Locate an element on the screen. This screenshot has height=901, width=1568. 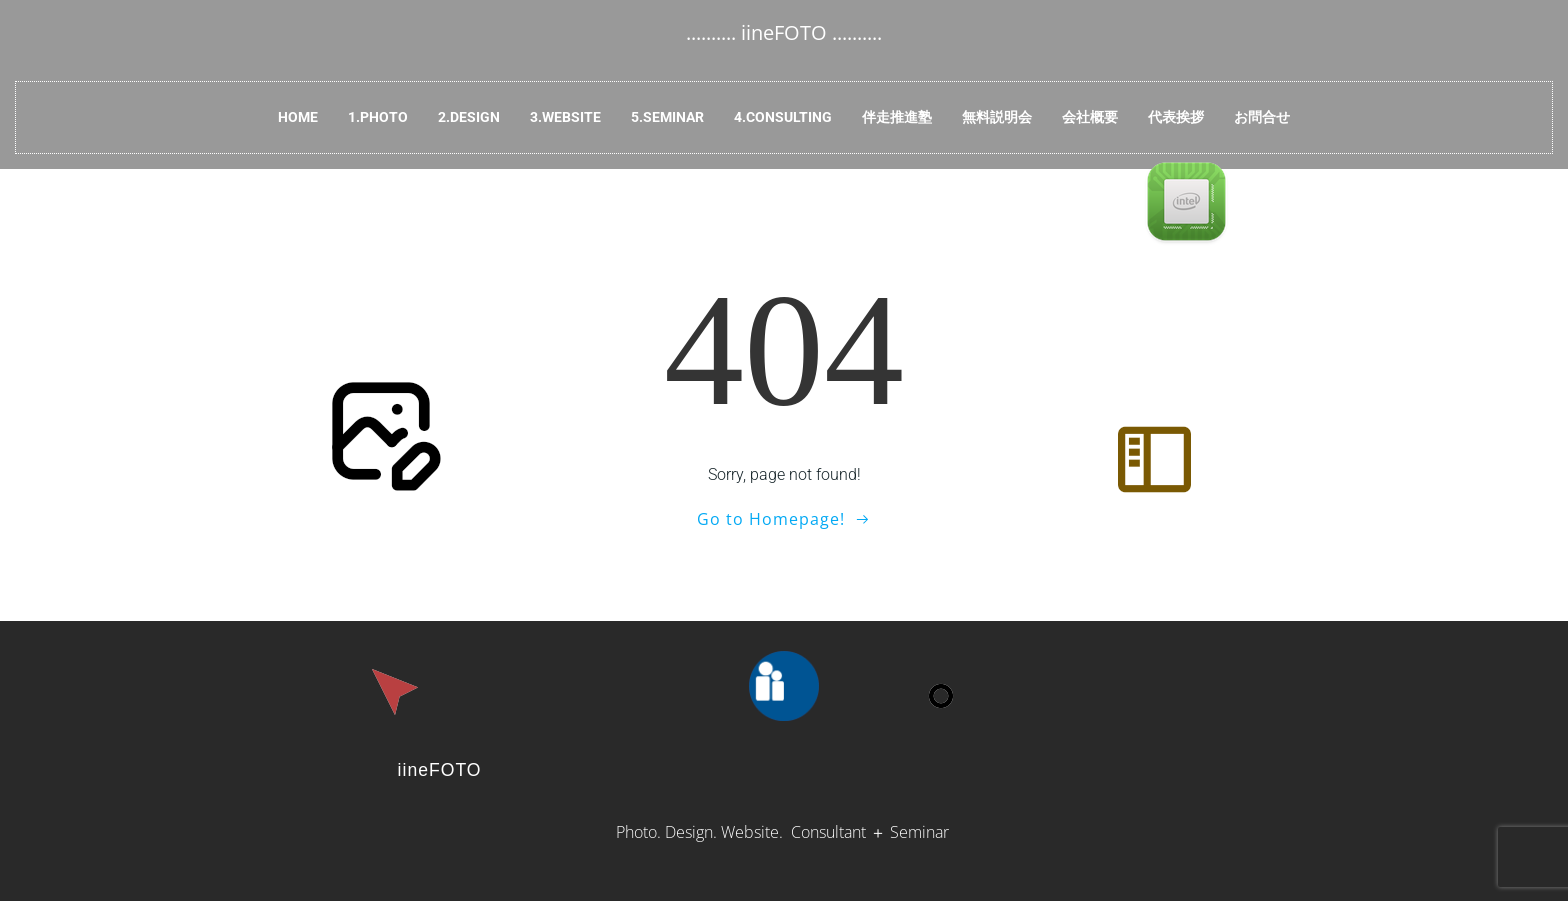
show sidebar navigation panel is located at coordinates (1154, 459).